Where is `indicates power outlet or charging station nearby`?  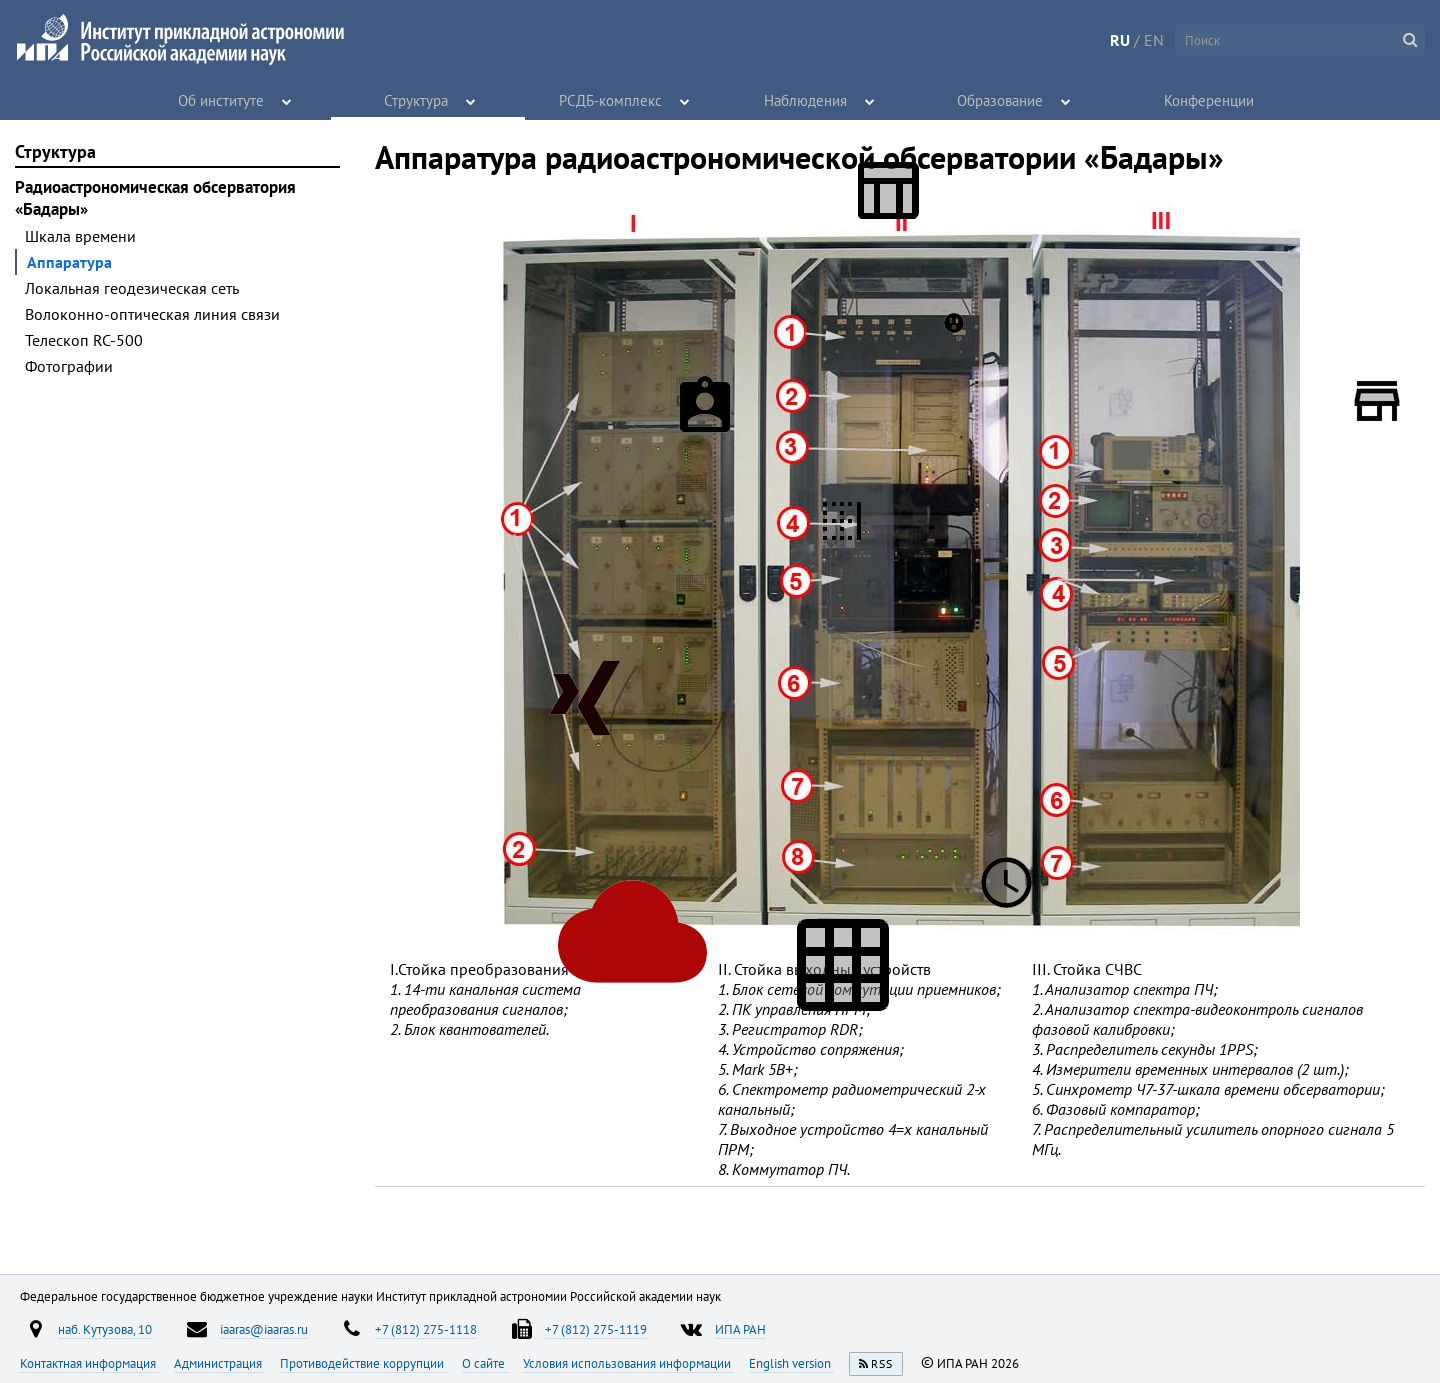
indicates power outlet or charging station nearby is located at coordinates (954, 323).